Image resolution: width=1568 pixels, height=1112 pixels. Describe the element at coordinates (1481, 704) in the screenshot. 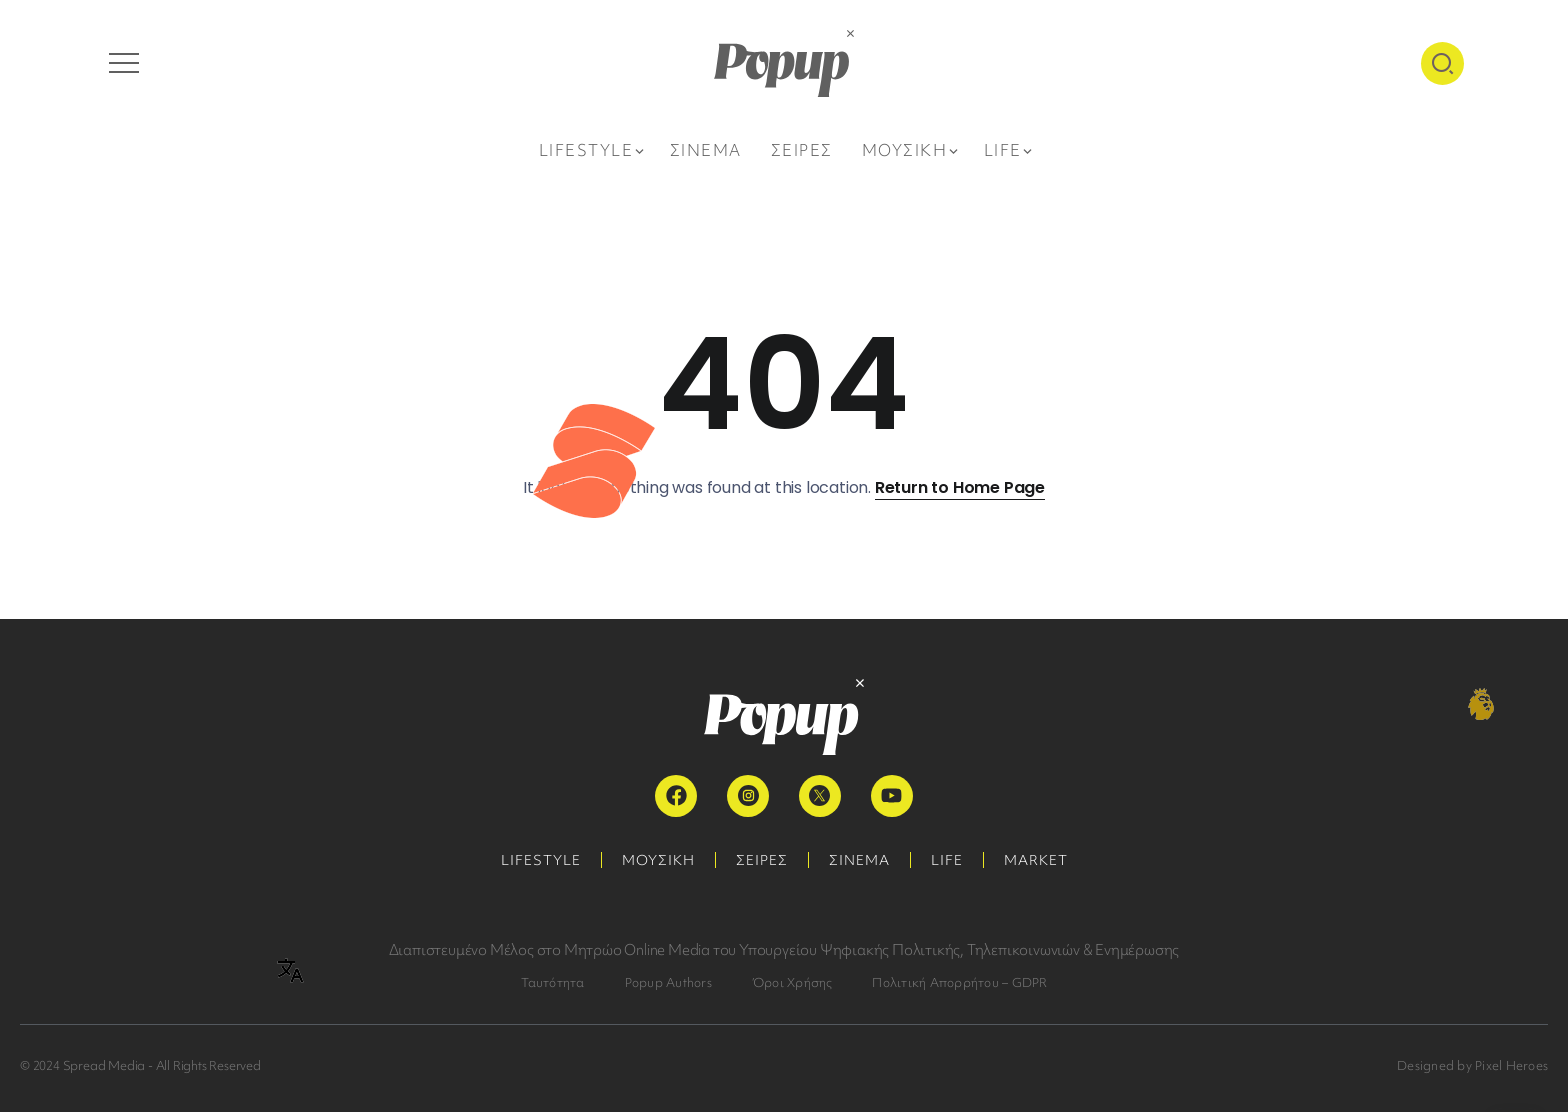

I see `view Premier League content` at that location.